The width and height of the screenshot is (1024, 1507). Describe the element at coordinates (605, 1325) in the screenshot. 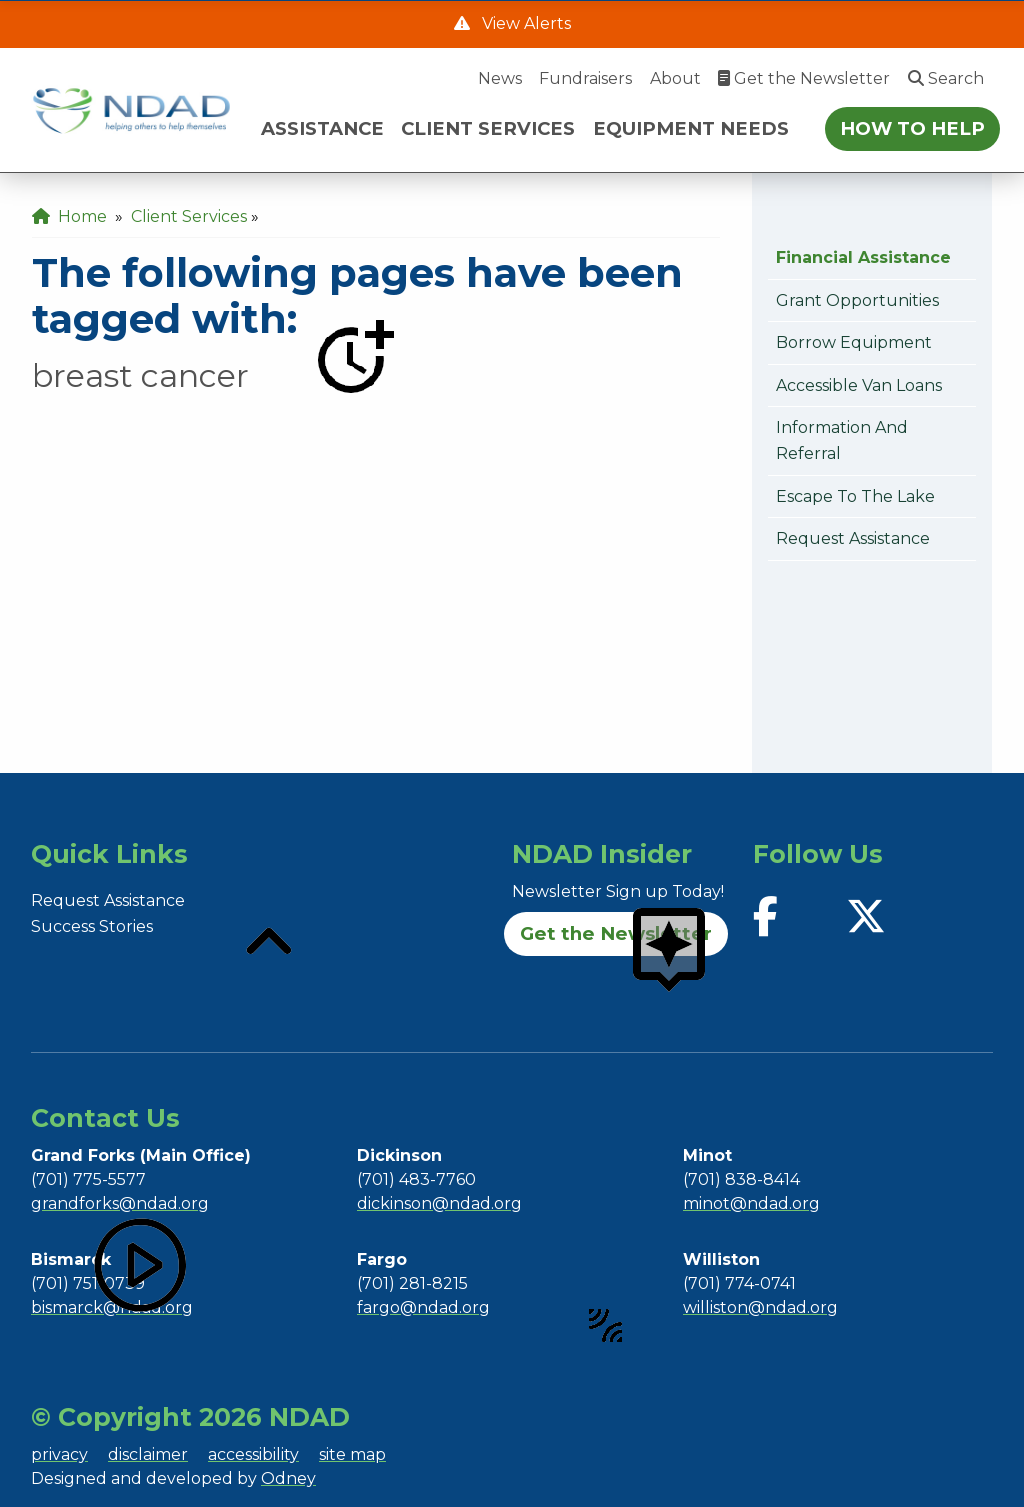

I see `enable light leak or lens flare effect` at that location.